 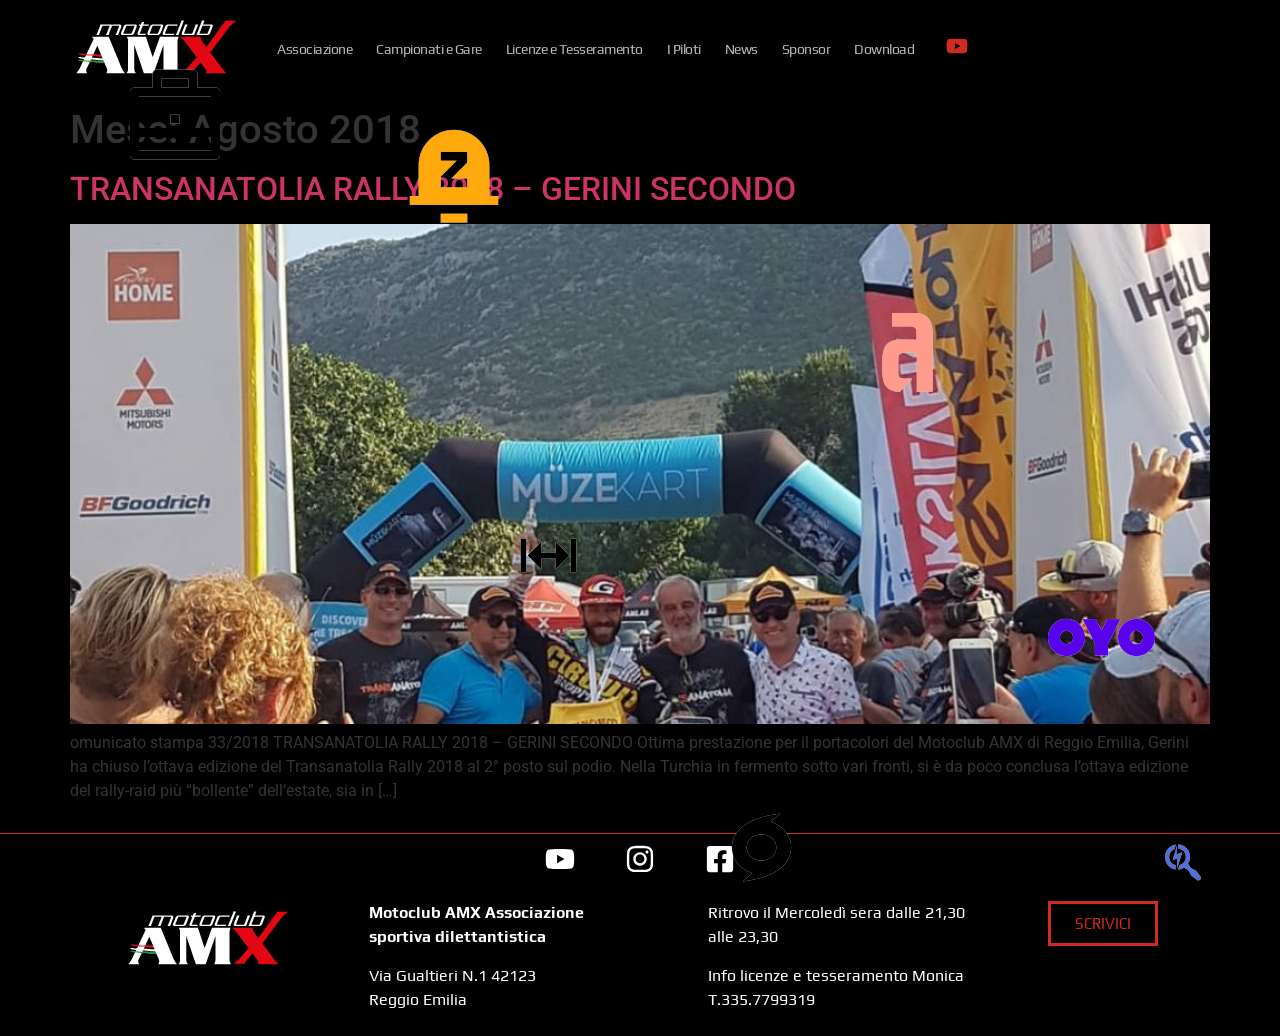 I want to click on indicates typhoon or hurricane weather alert, so click(x=761, y=847).